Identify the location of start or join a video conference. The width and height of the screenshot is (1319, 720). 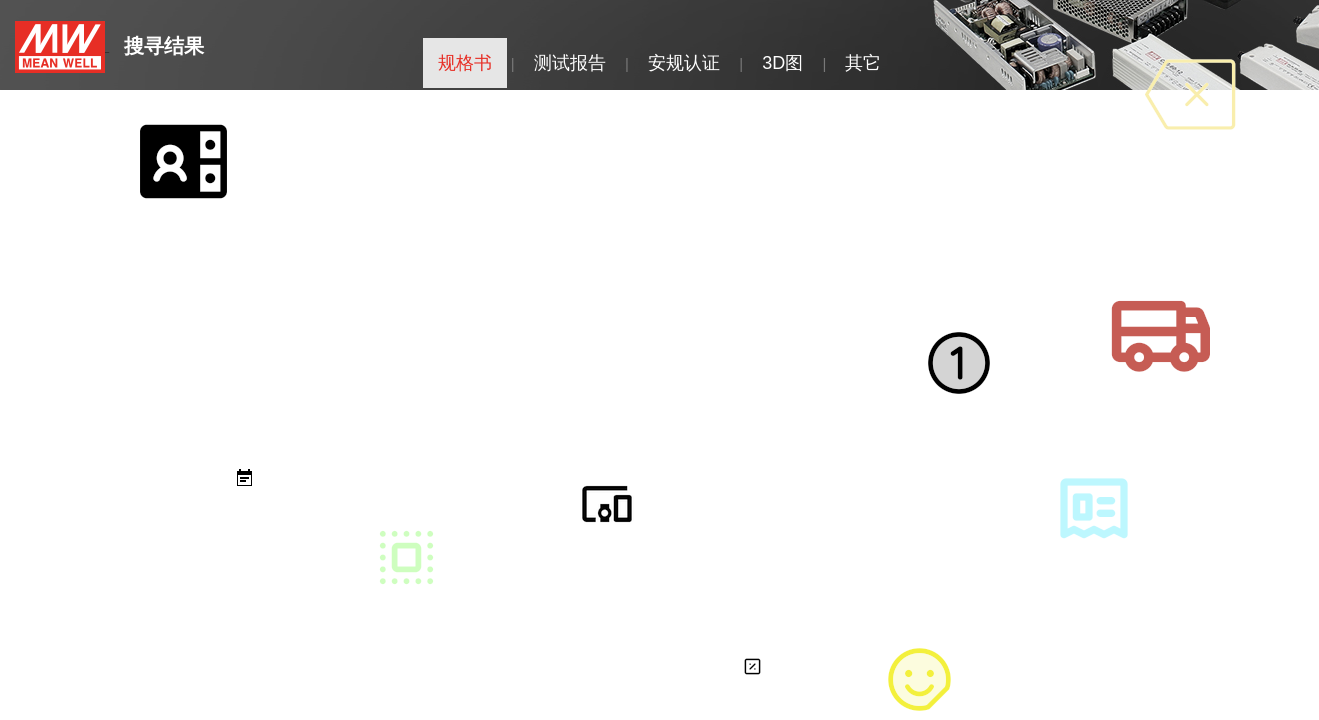
(183, 161).